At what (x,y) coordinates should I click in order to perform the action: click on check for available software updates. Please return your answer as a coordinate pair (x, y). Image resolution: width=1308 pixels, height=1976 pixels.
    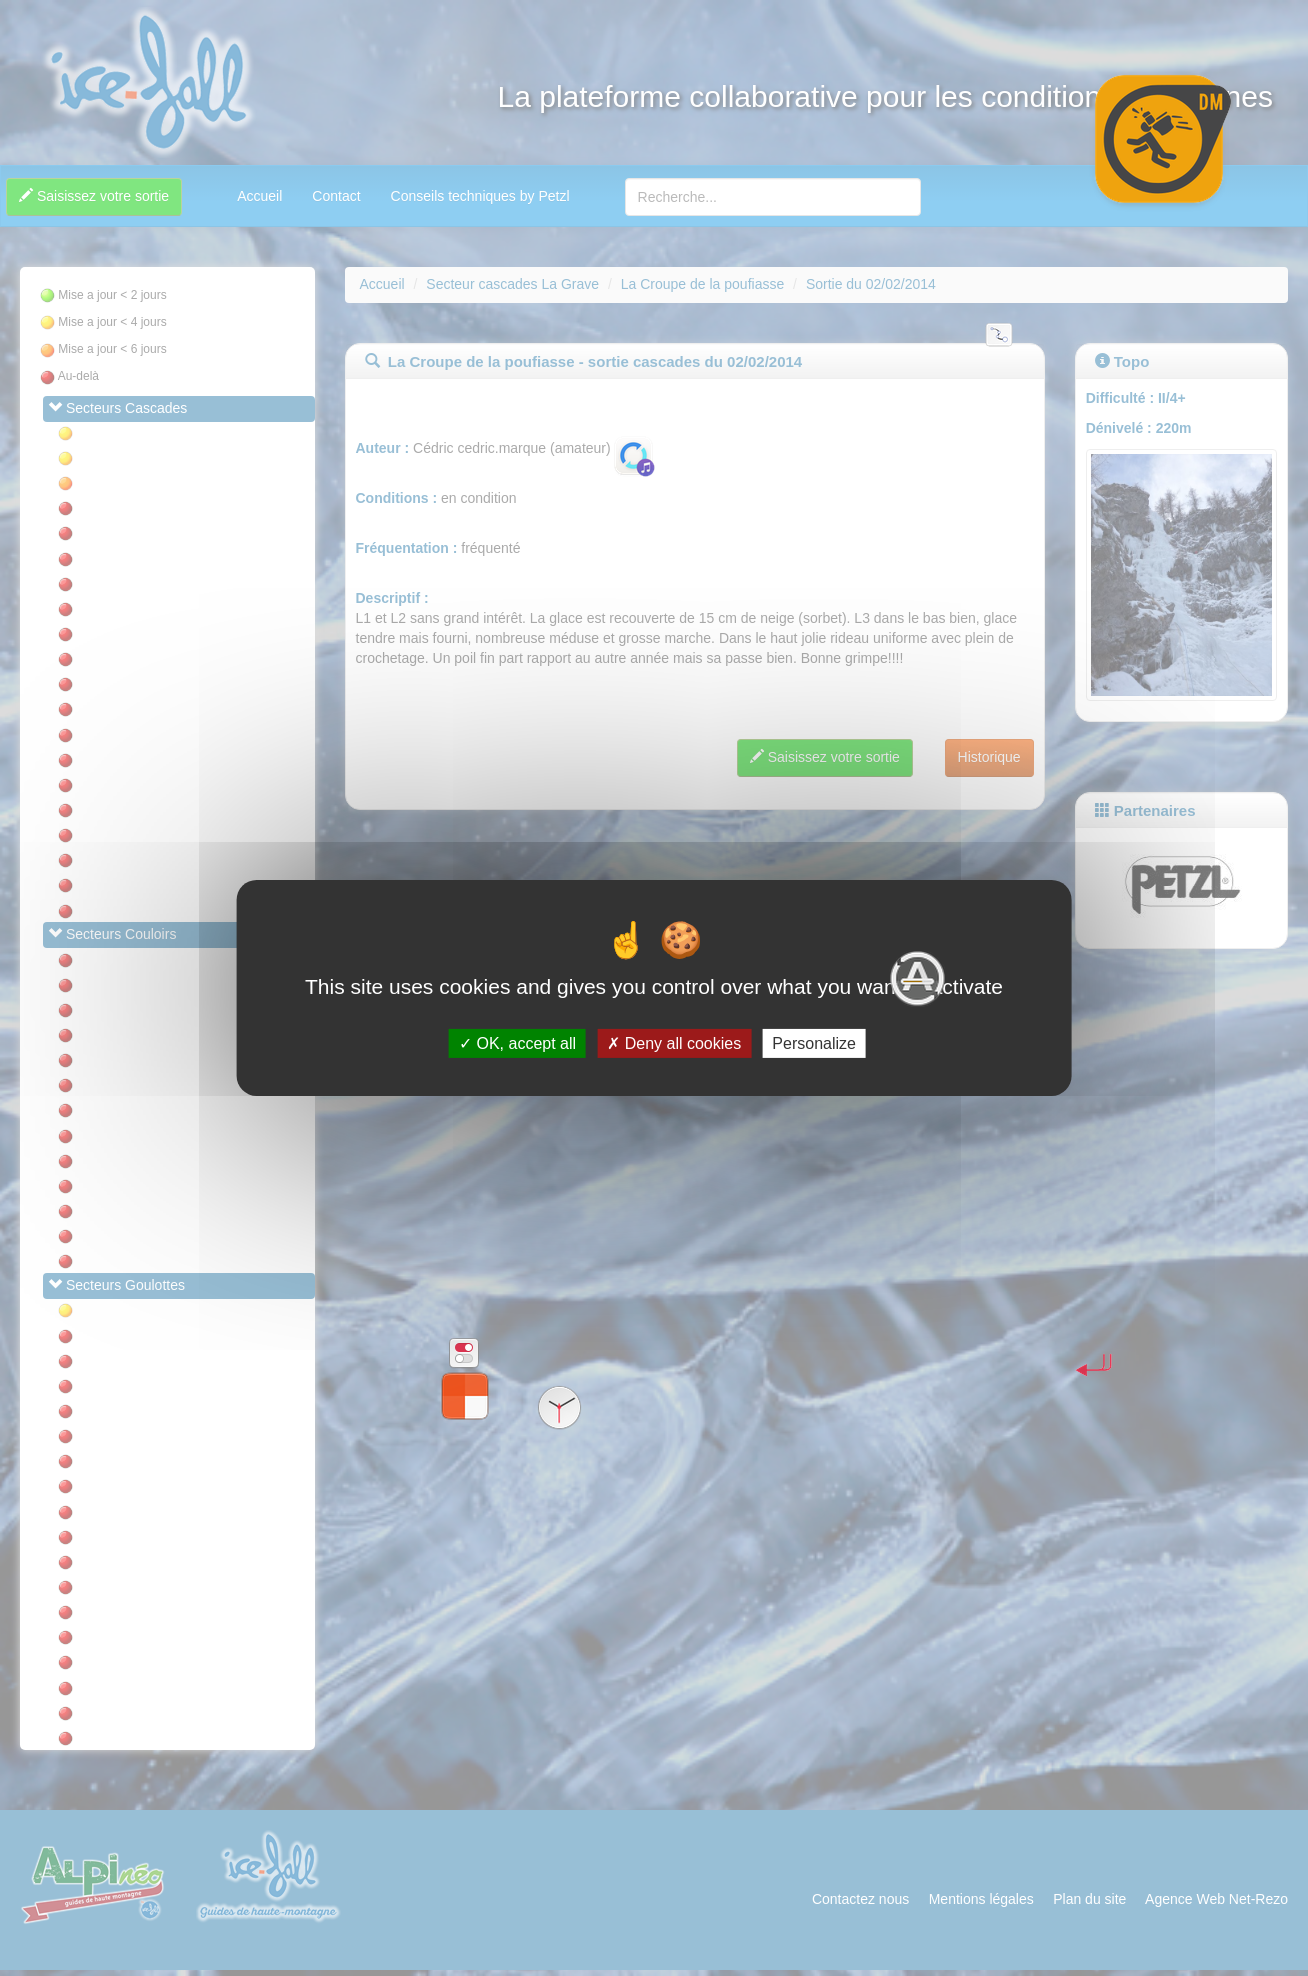
    Looking at the image, I should click on (917, 978).